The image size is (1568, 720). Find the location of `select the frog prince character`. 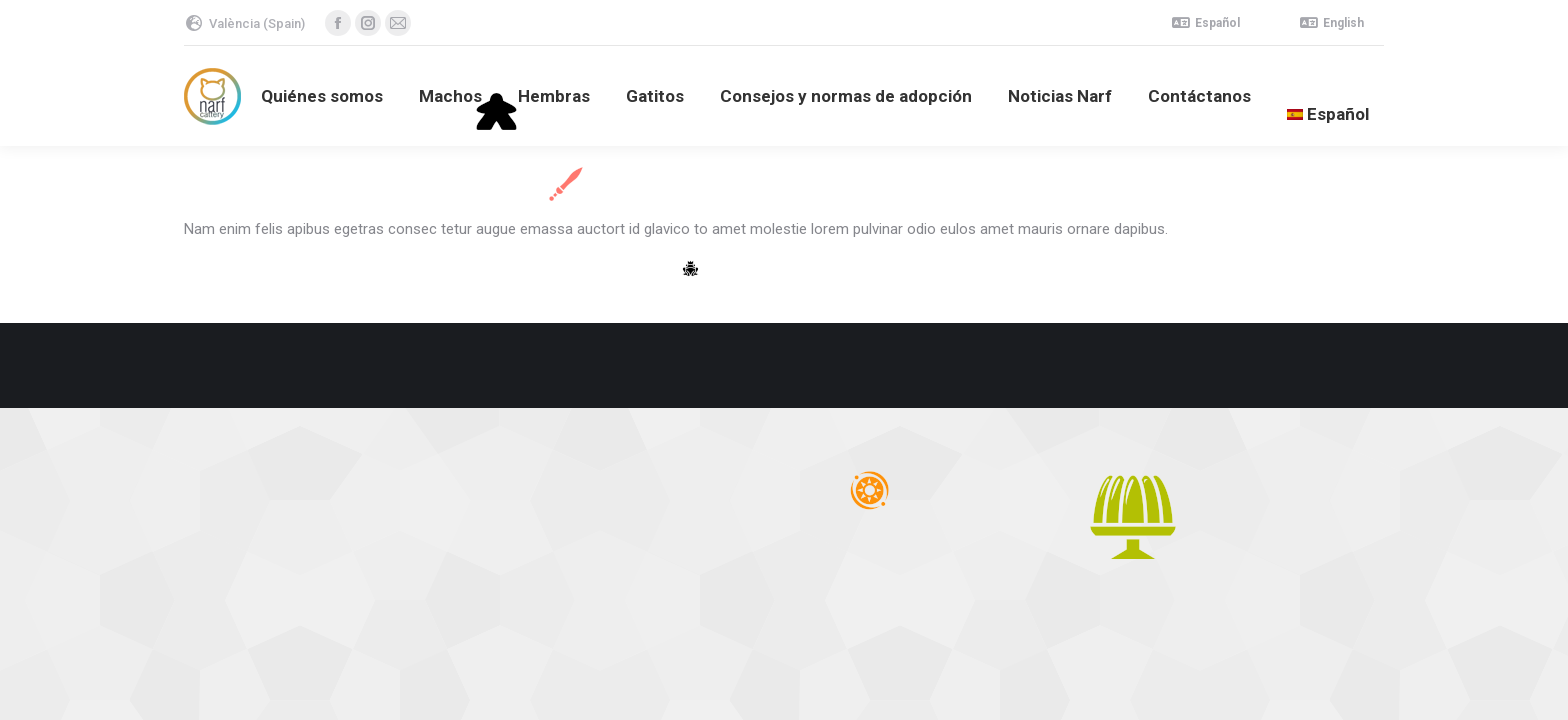

select the frog prince character is located at coordinates (690, 268).